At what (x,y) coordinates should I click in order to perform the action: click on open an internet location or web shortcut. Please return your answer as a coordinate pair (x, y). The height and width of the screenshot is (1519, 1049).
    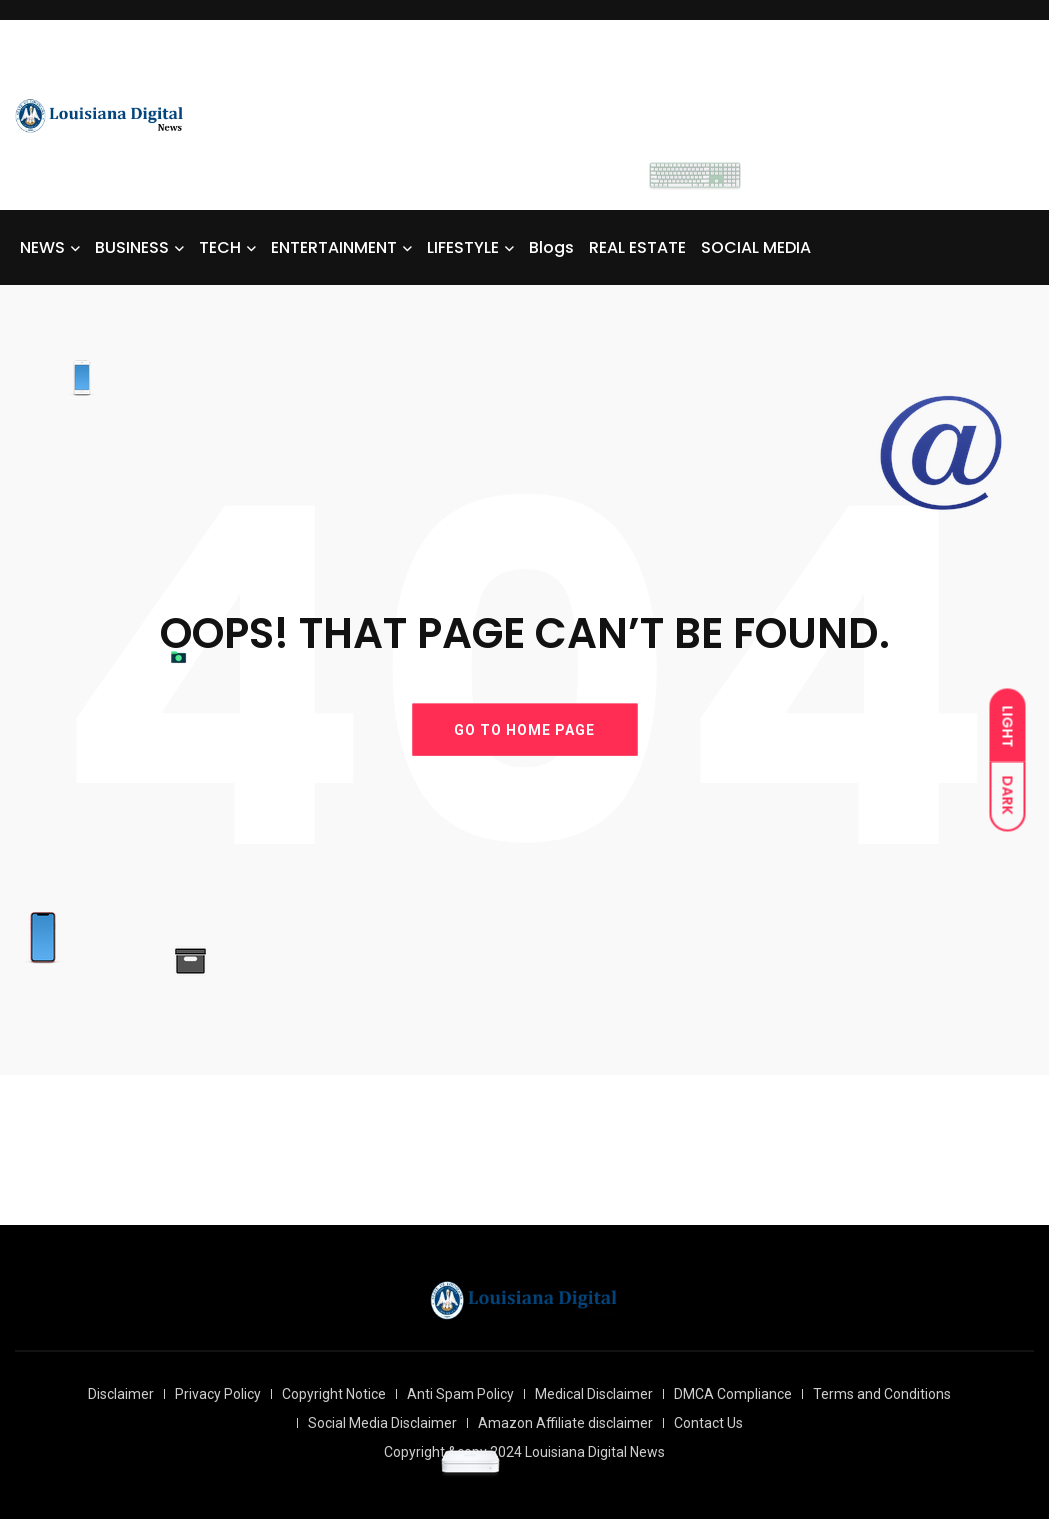
    Looking at the image, I should click on (941, 452).